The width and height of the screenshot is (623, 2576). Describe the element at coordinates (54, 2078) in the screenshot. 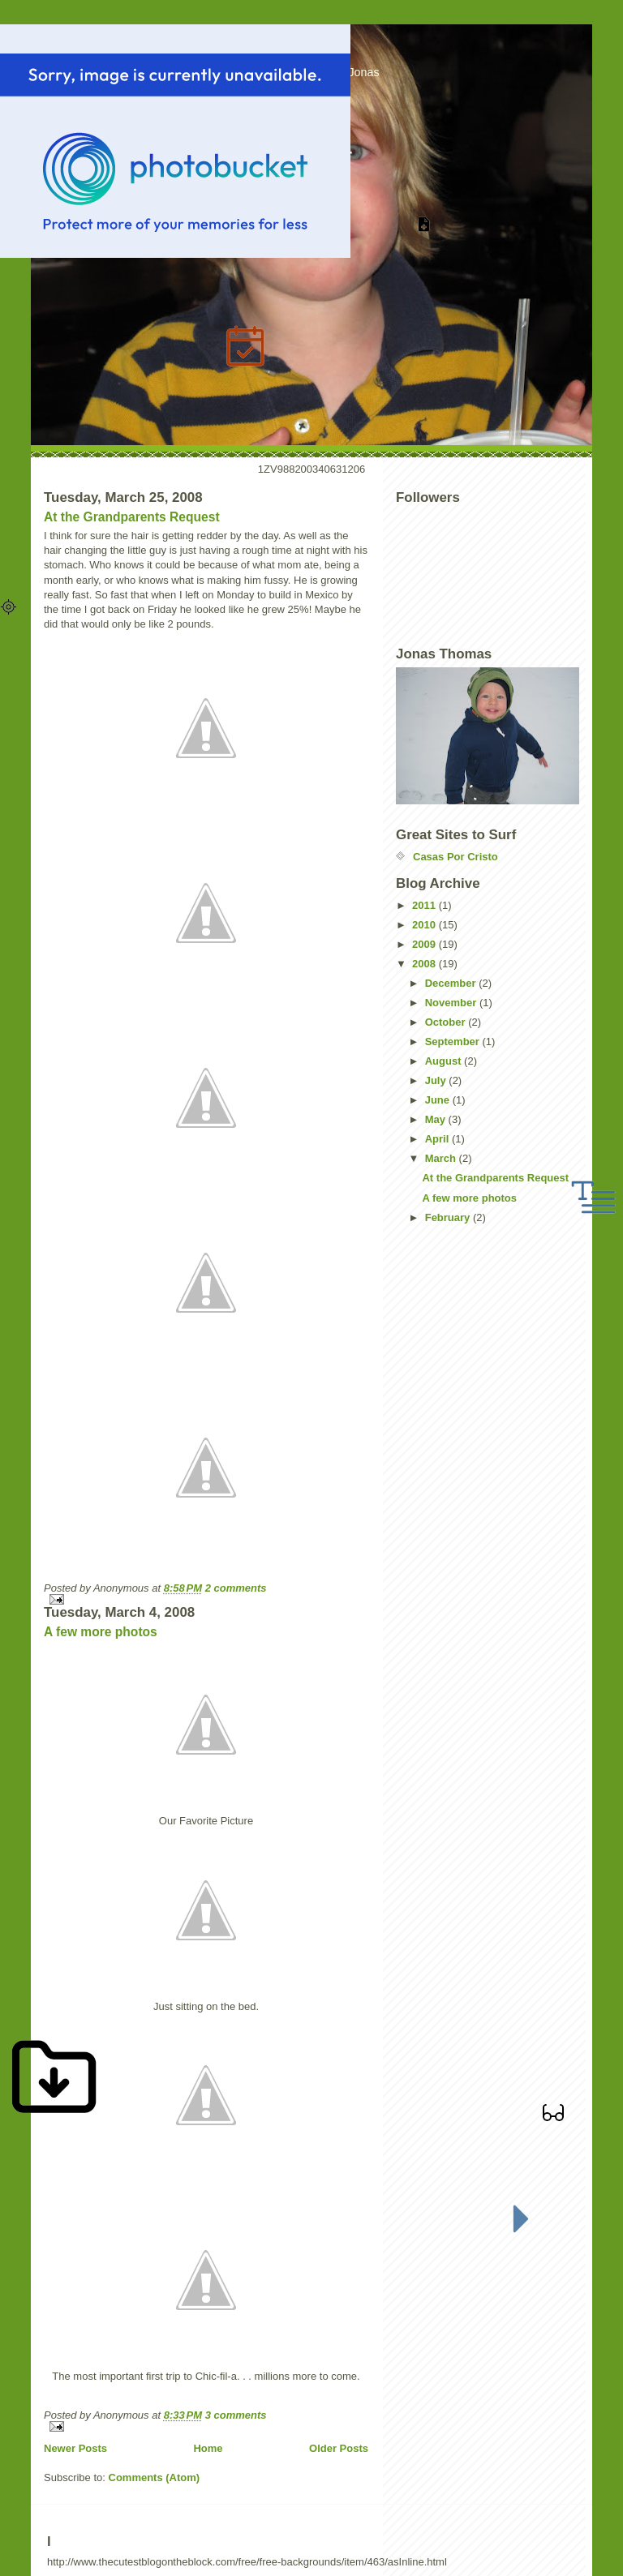

I see `download to folder` at that location.